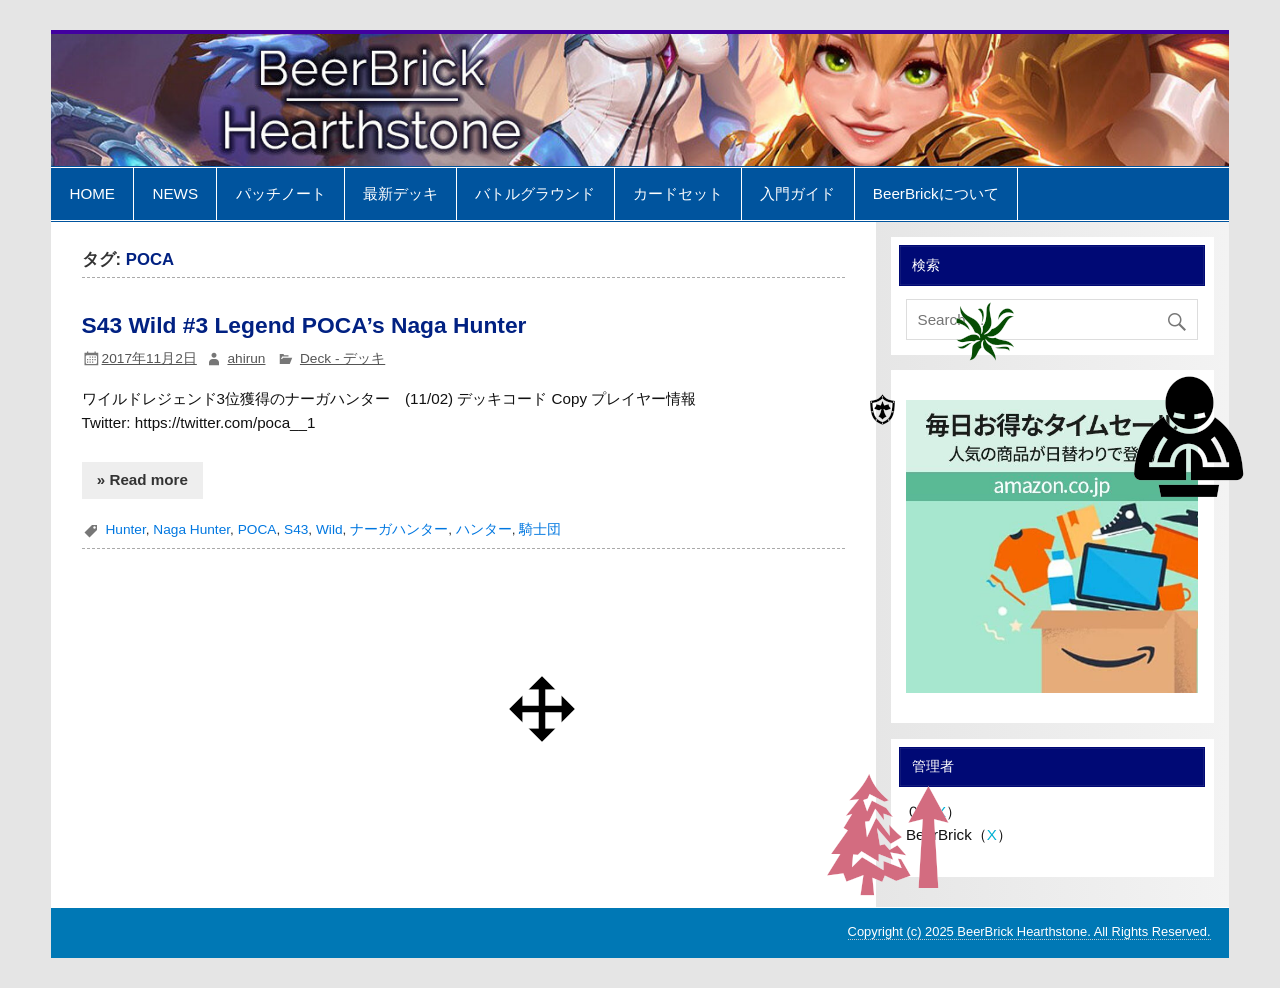  Describe the element at coordinates (887, 834) in the screenshot. I see `track your forest or tree growth progress` at that location.